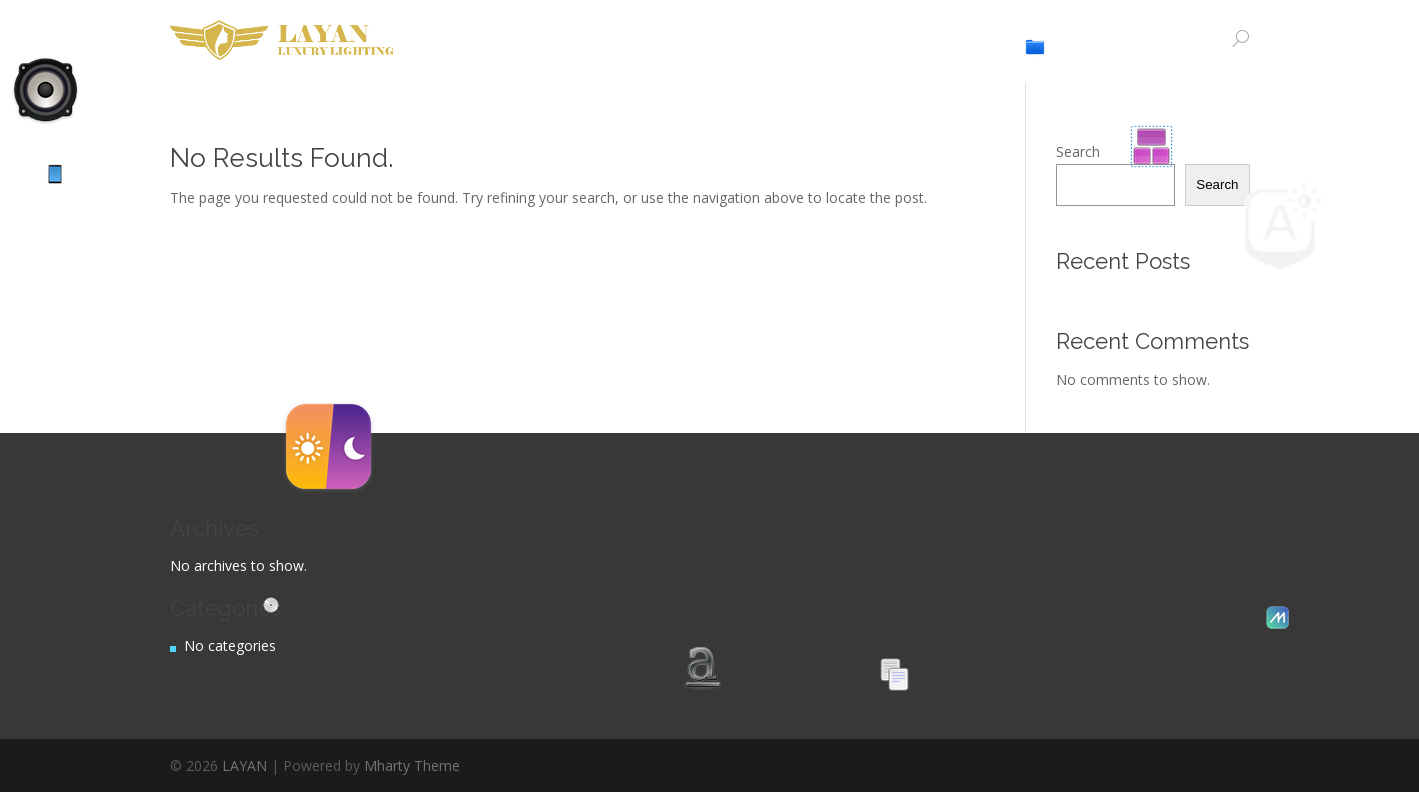 This screenshot has width=1419, height=792. What do you see at coordinates (45, 89) in the screenshot?
I see `adjust speaker or audio output settings` at bounding box center [45, 89].